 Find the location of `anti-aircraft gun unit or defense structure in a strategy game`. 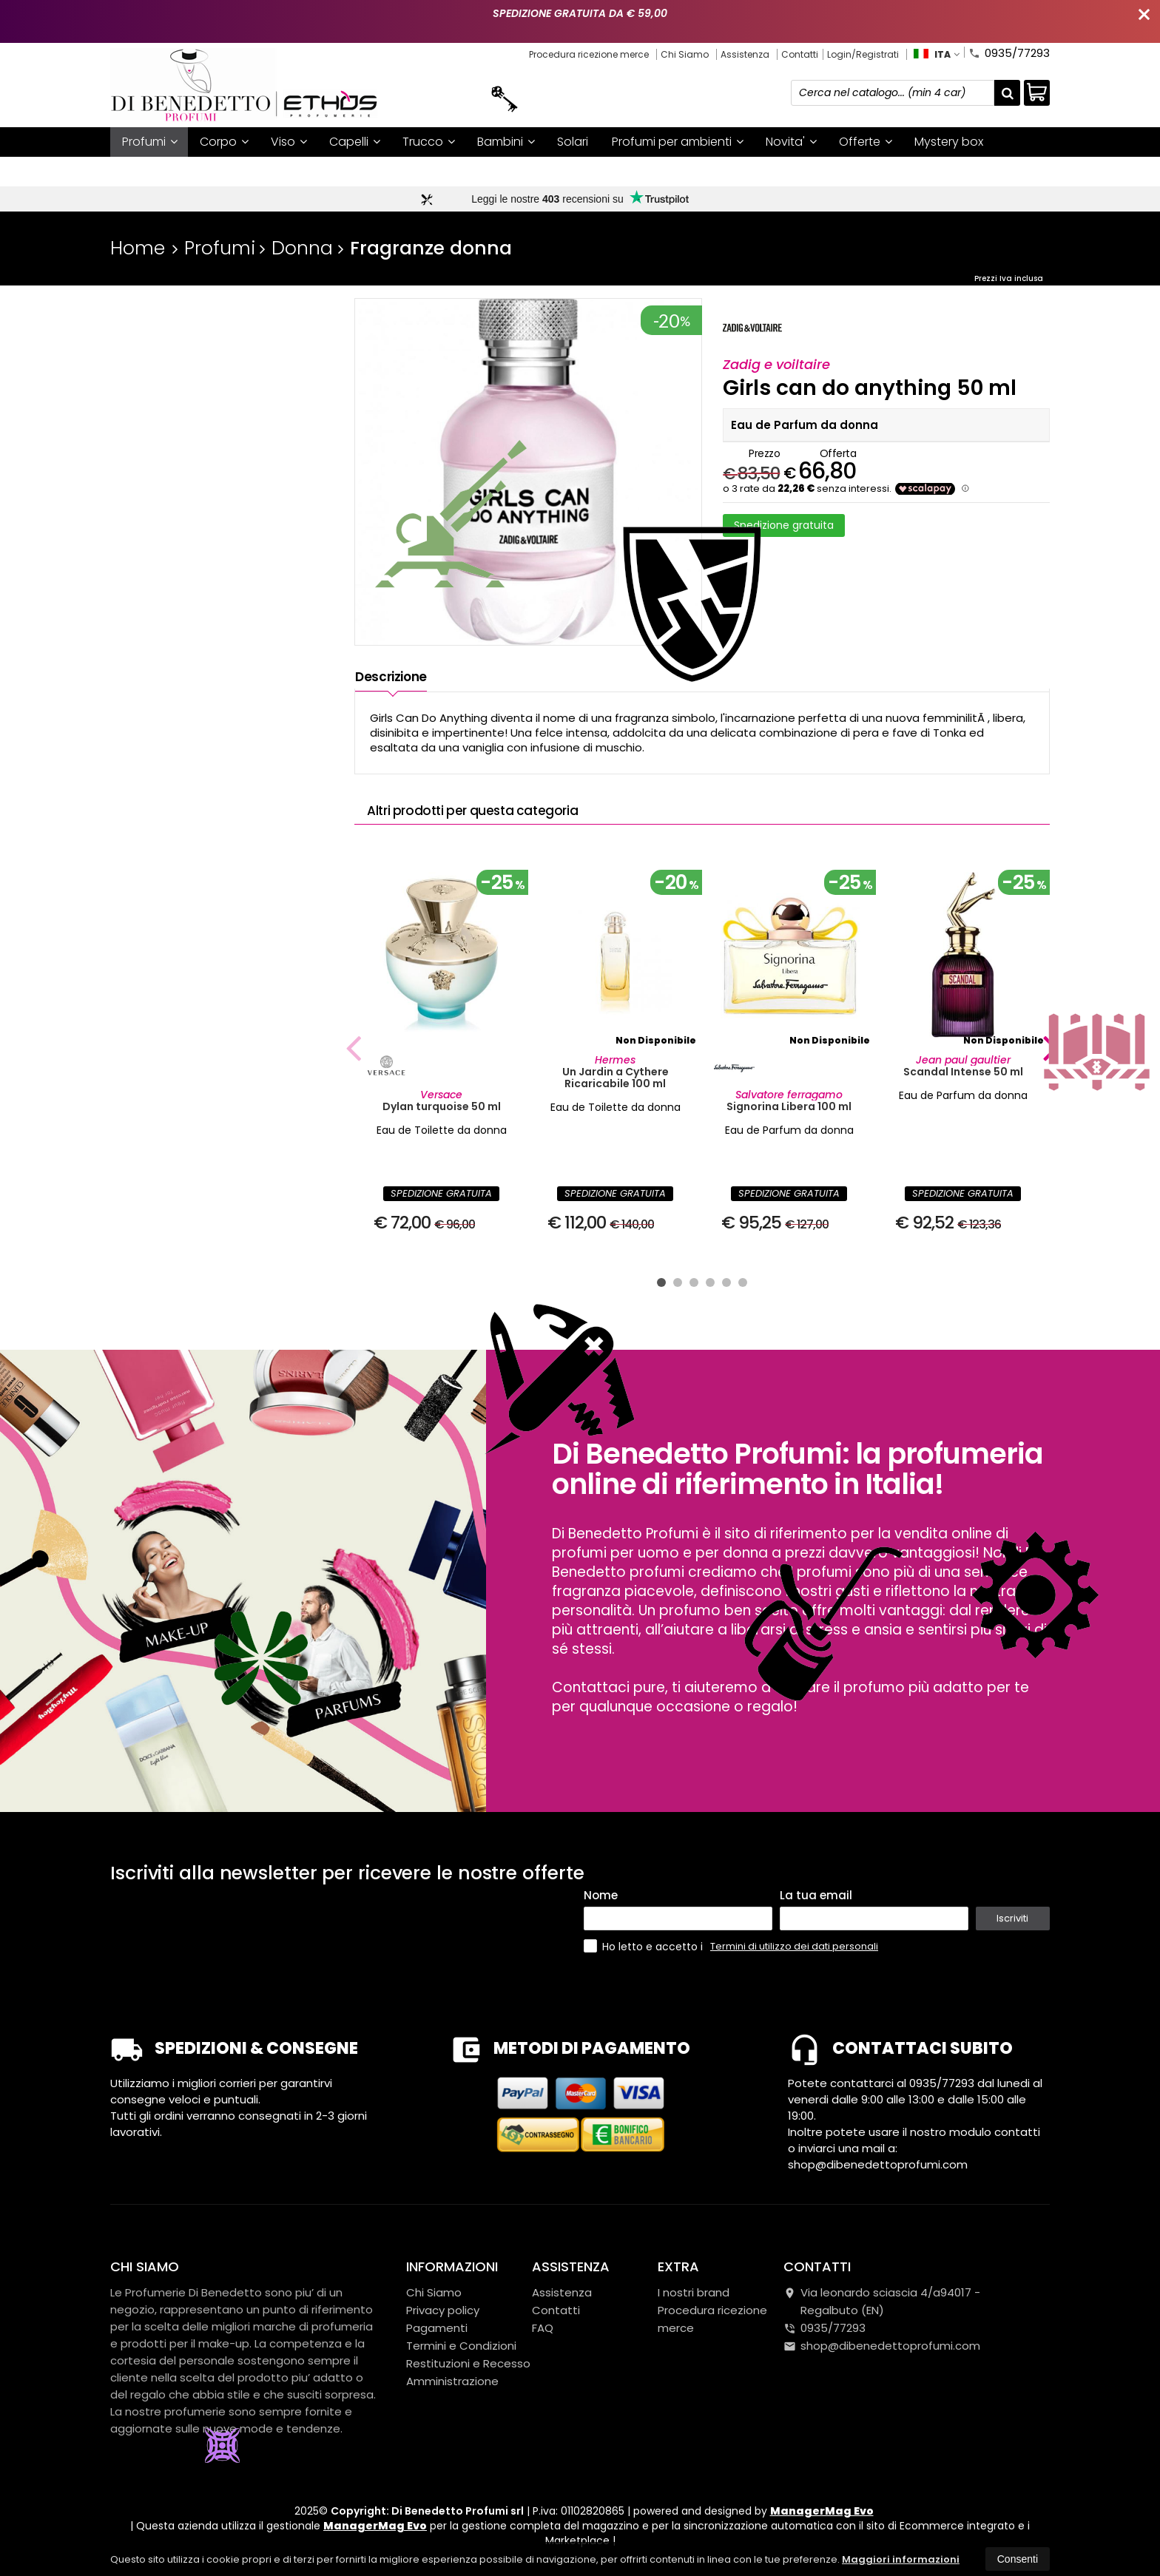

anti-aircraft gun unit or defense structure in a strategy game is located at coordinates (451, 513).